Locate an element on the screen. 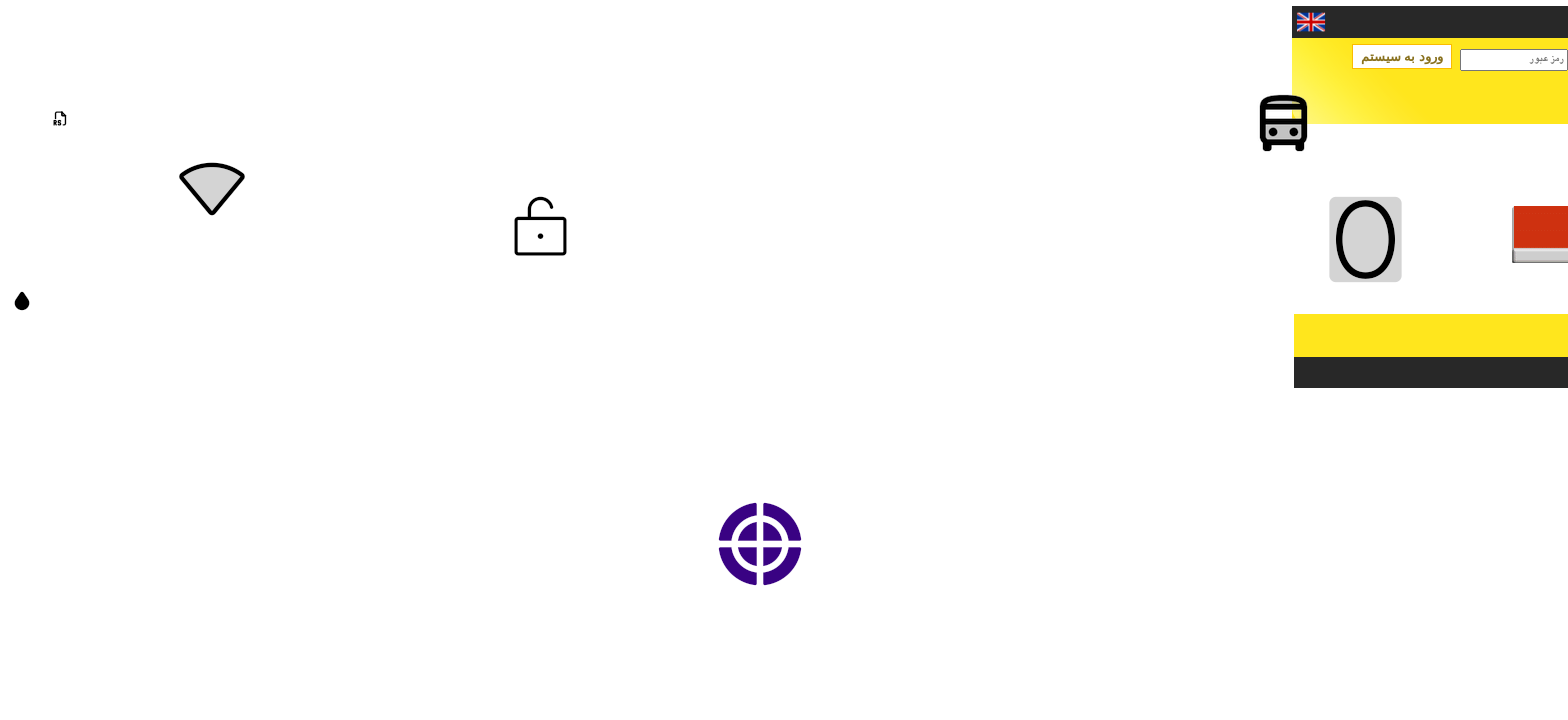 The width and height of the screenshot is (1568, 720). rust source code file is located at coordinates (60, 118).